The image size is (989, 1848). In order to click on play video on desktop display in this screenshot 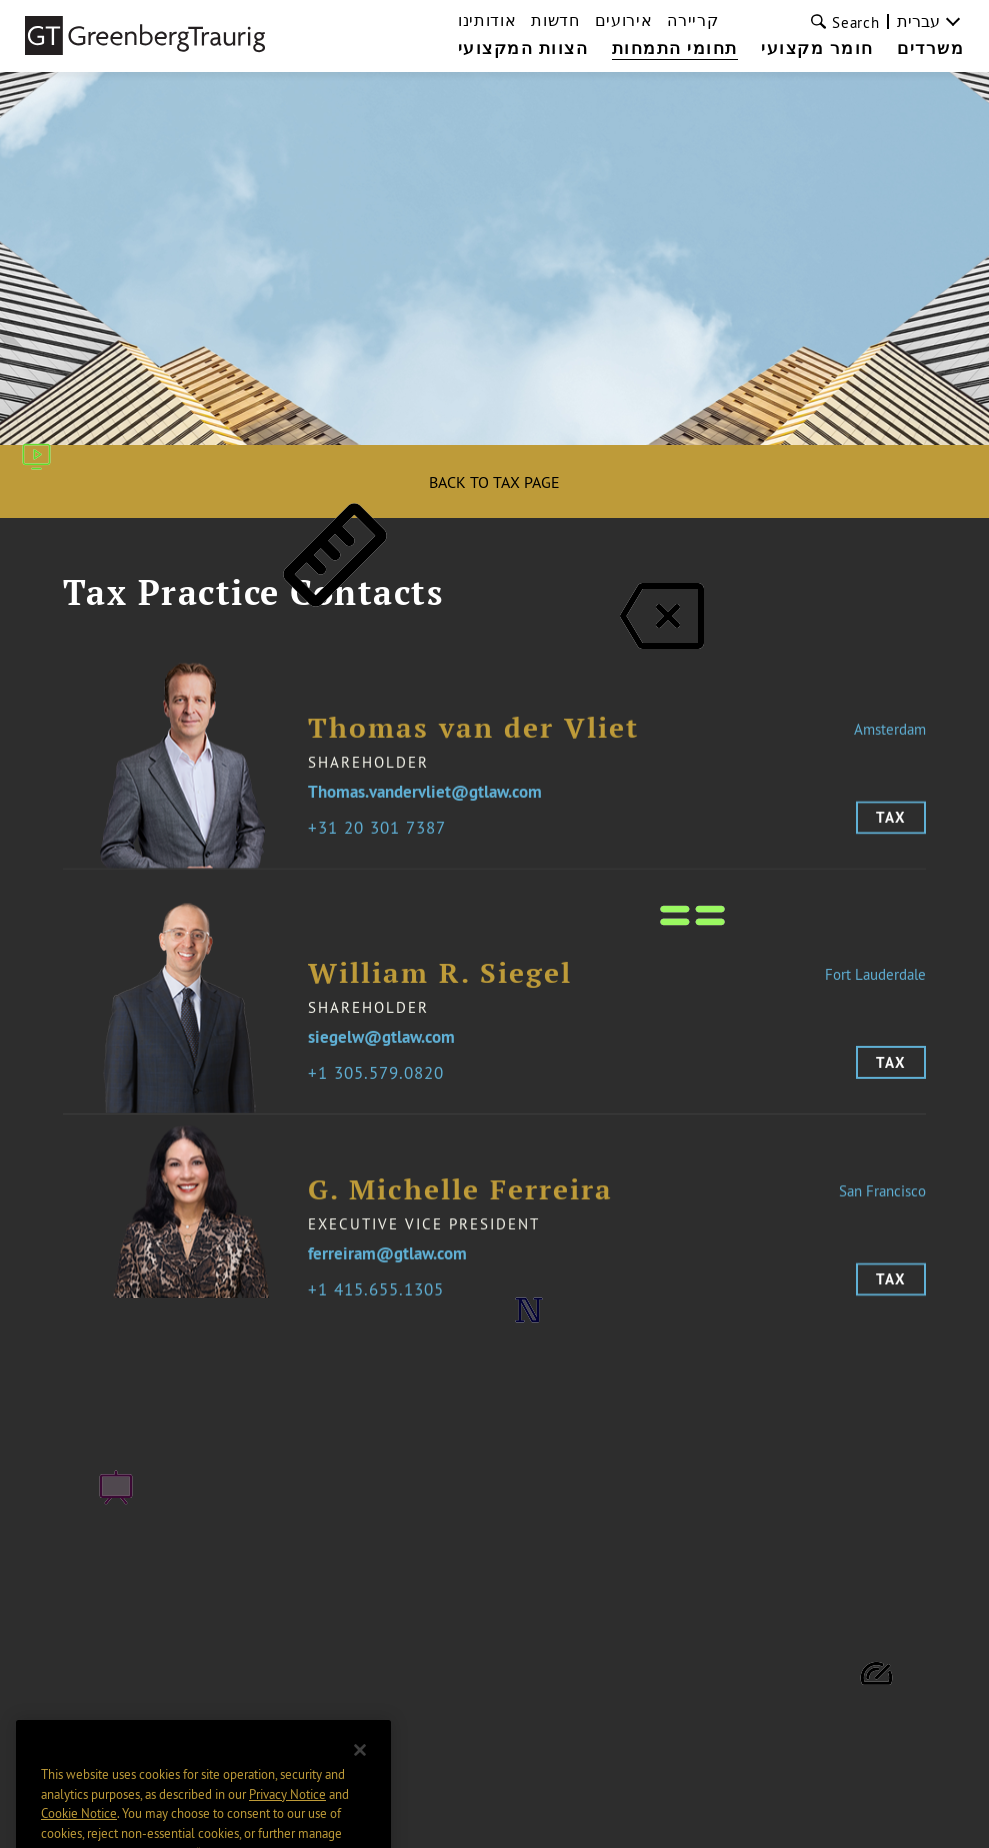, I will do `click(36, 455)`.